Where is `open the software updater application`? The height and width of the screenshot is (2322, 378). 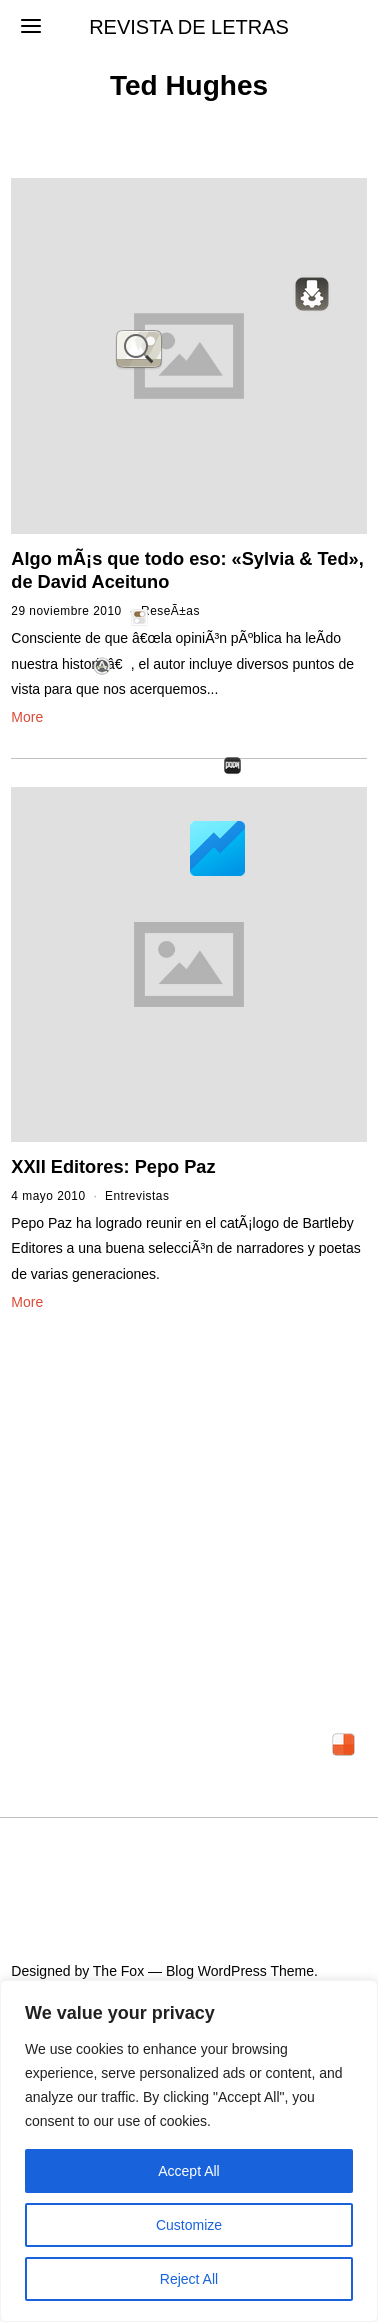 open the software updater application is located at coordinates (102, 666).